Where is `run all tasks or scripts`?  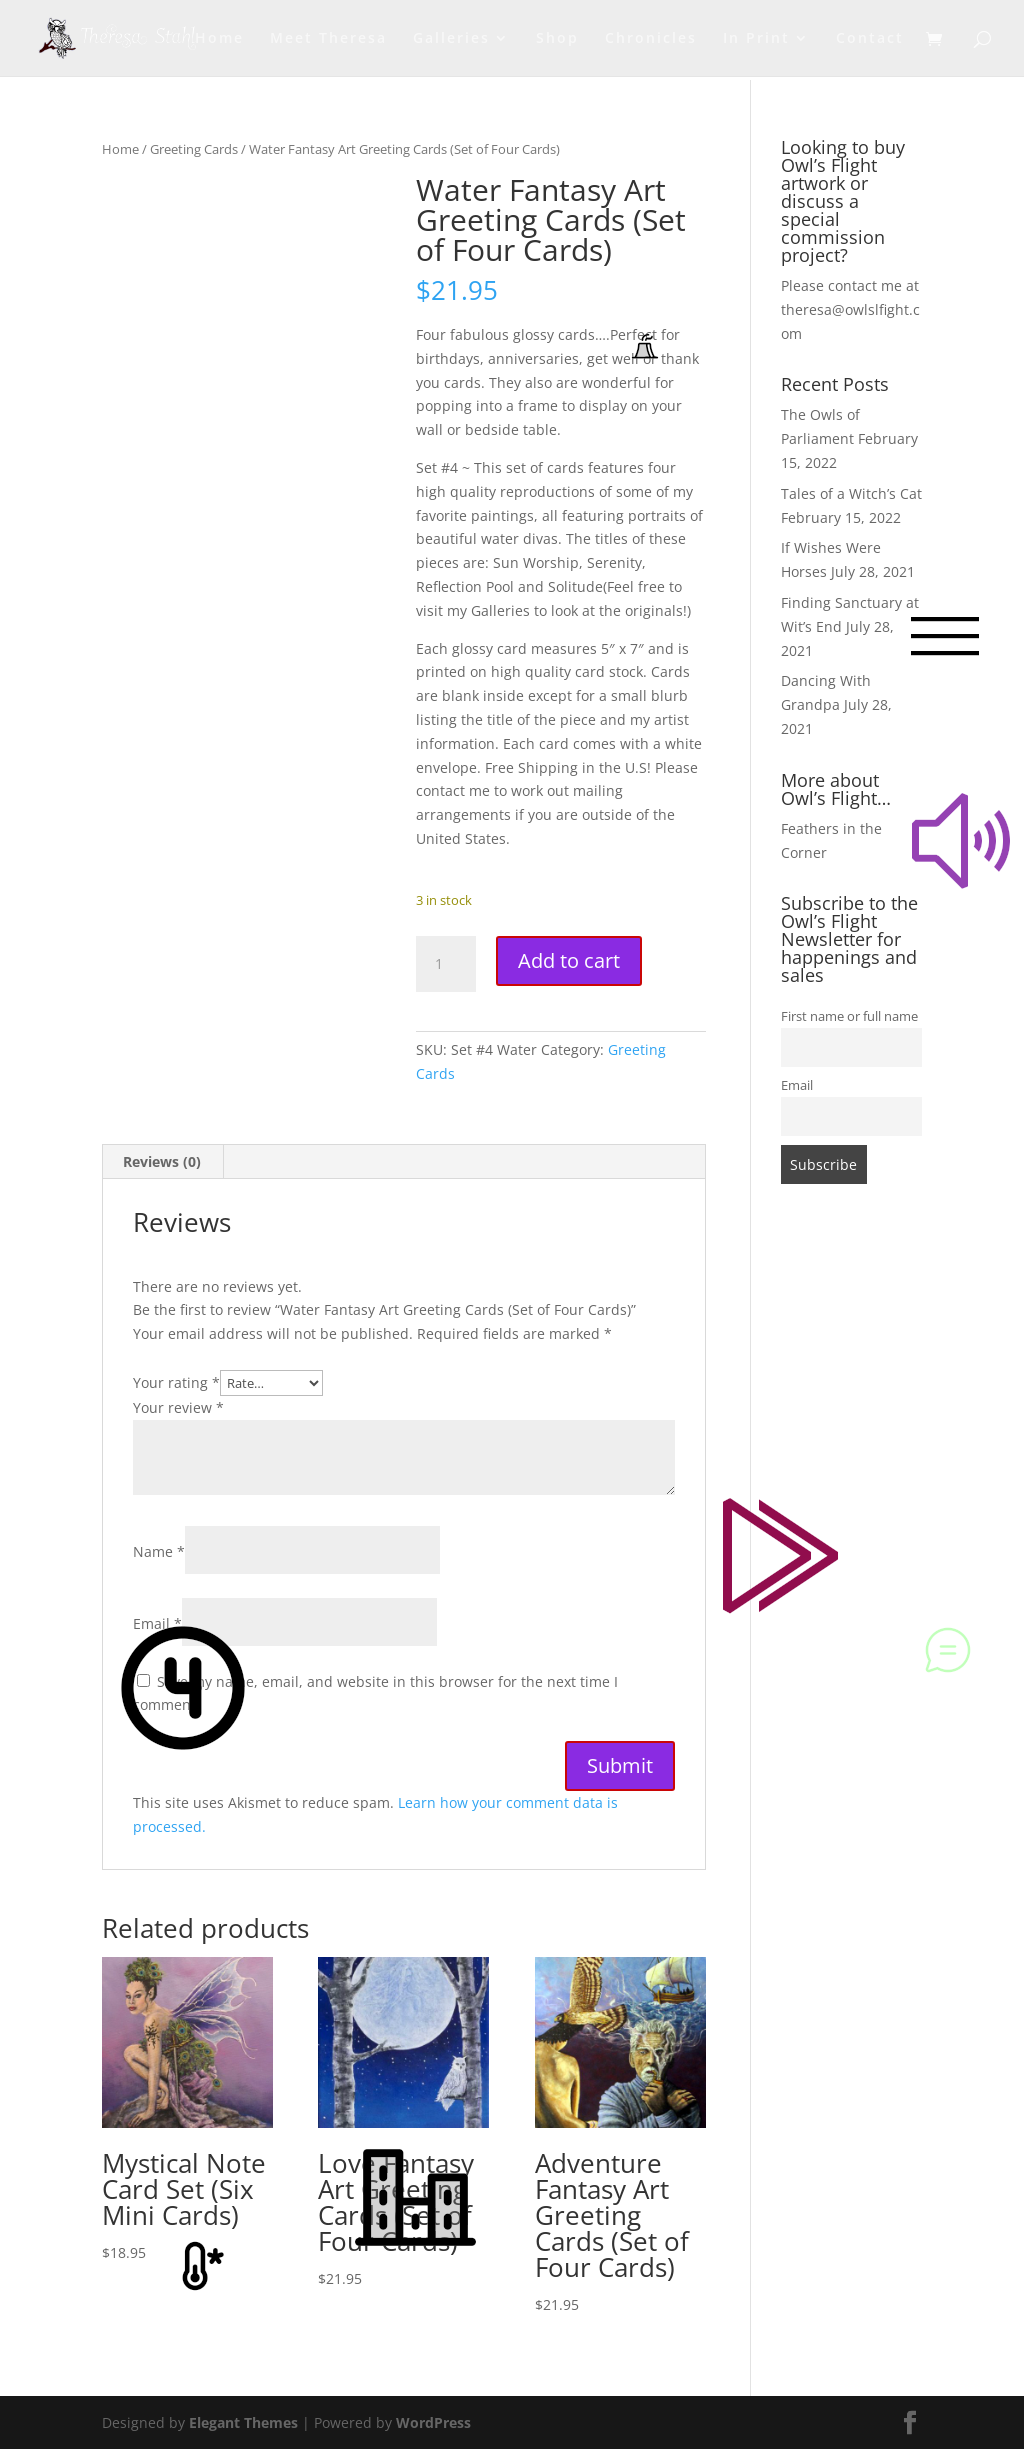 run all tasks or scripts is located at coordinates (777, 1552).